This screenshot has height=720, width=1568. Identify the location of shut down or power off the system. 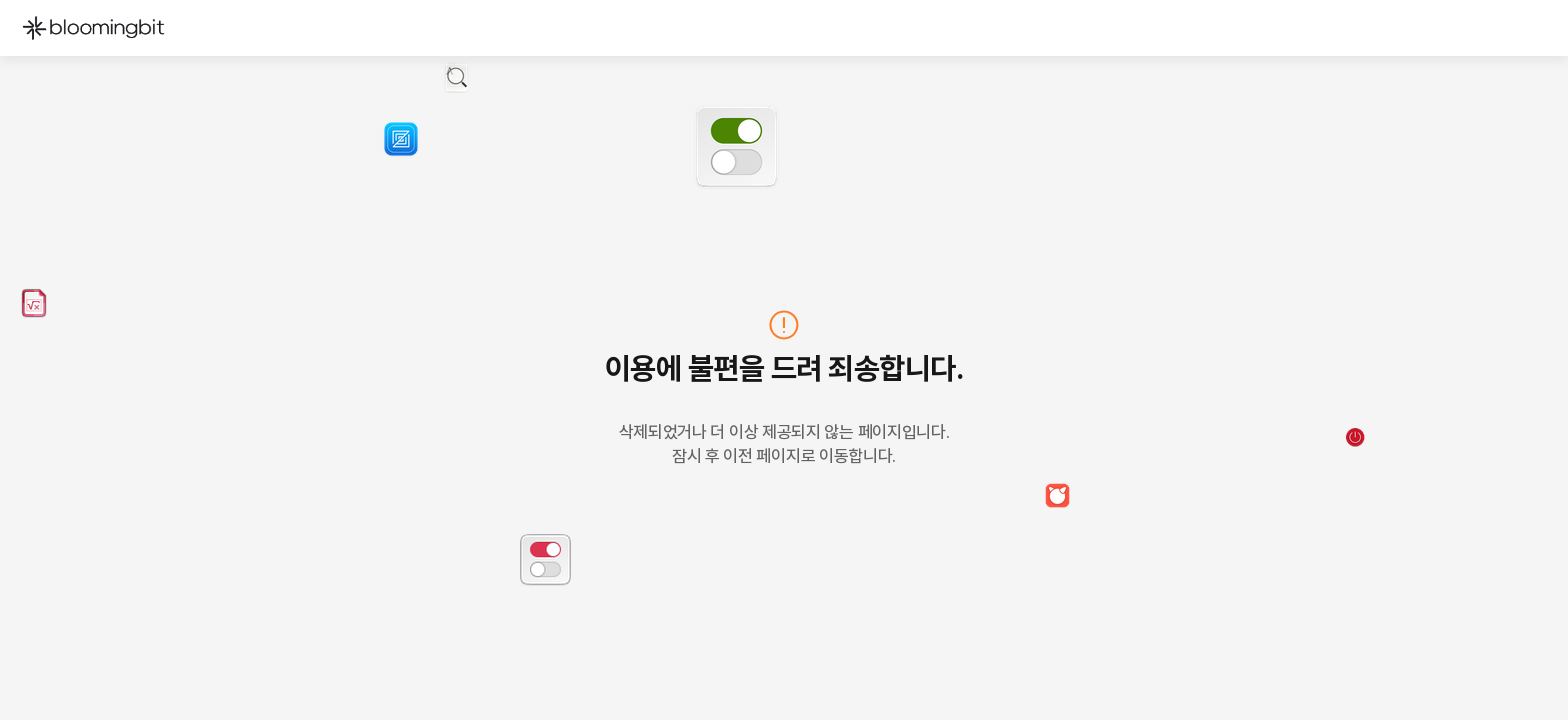
(1355, 437).